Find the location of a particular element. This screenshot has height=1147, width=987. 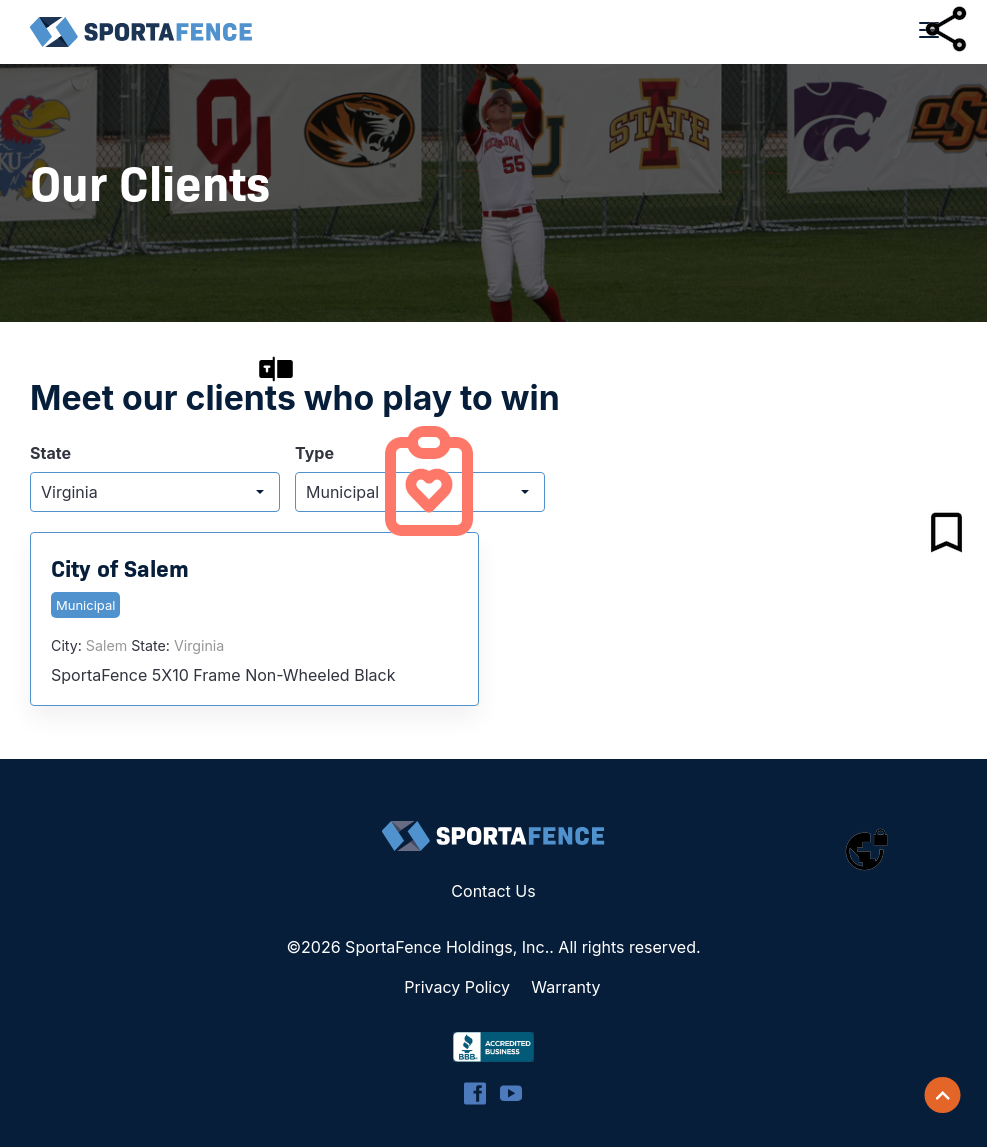

view your saved favorites or wishlist is located at coordinates (429, 481).